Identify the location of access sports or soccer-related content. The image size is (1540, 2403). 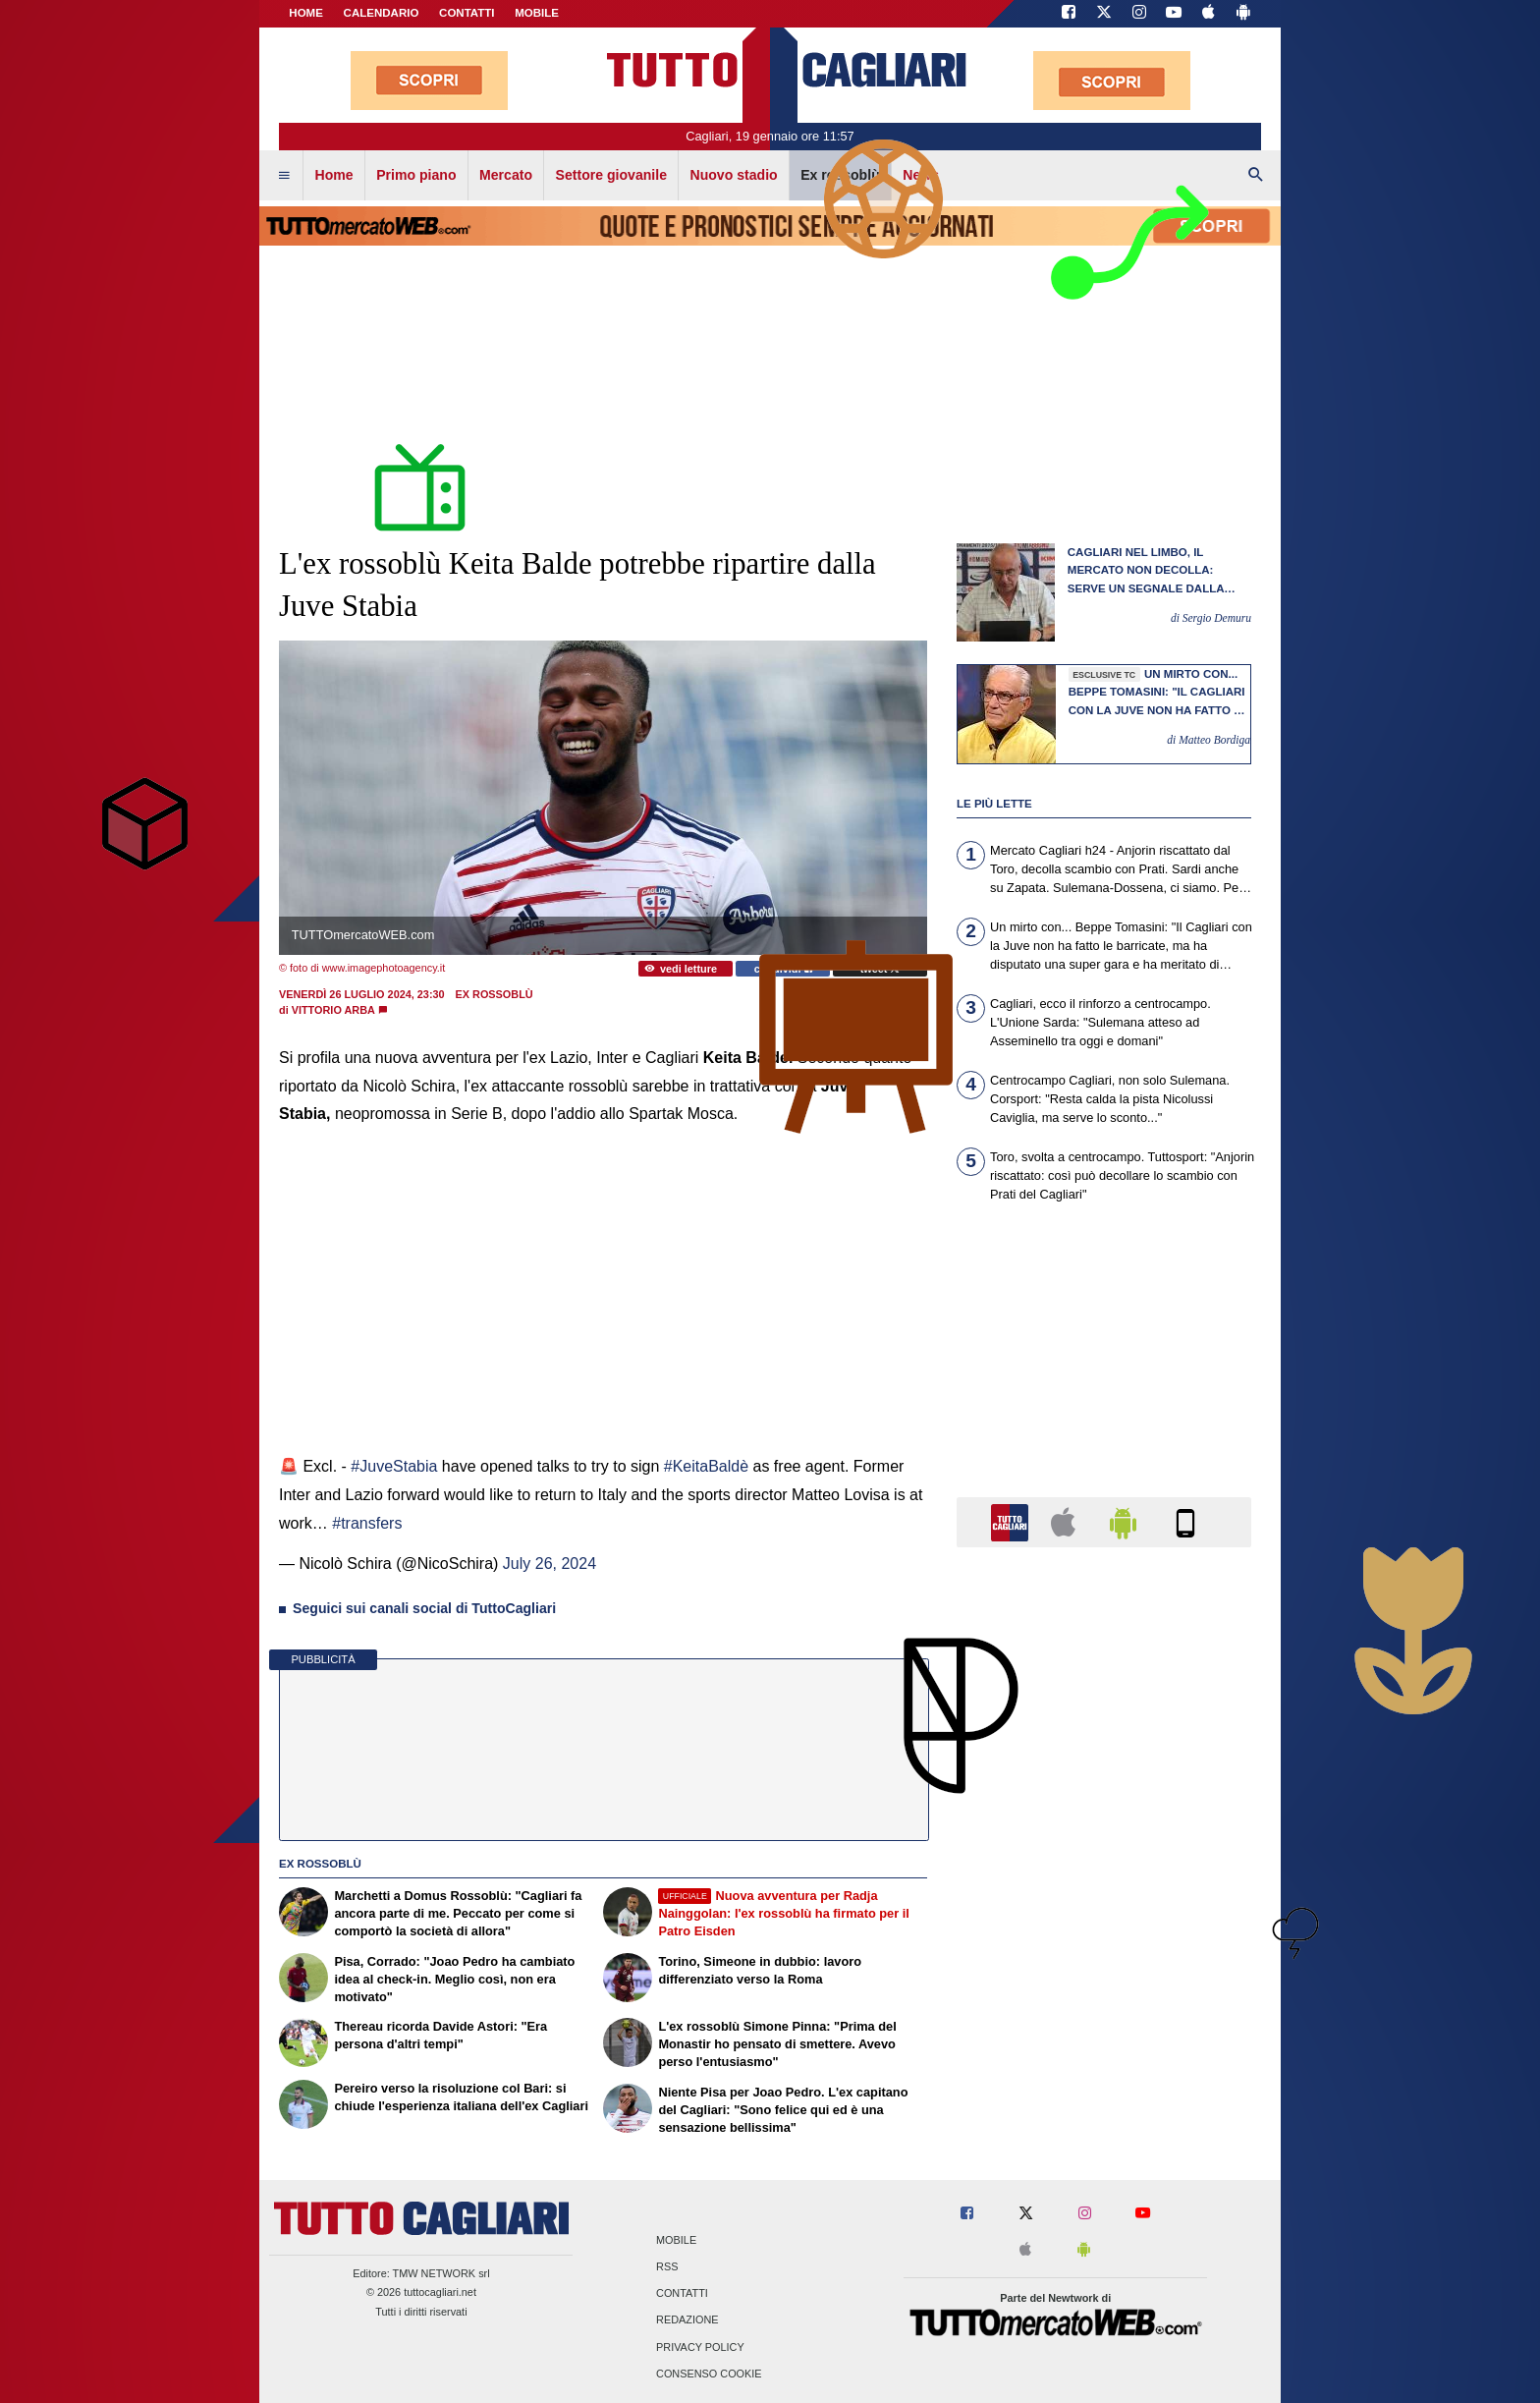
(883, 198).